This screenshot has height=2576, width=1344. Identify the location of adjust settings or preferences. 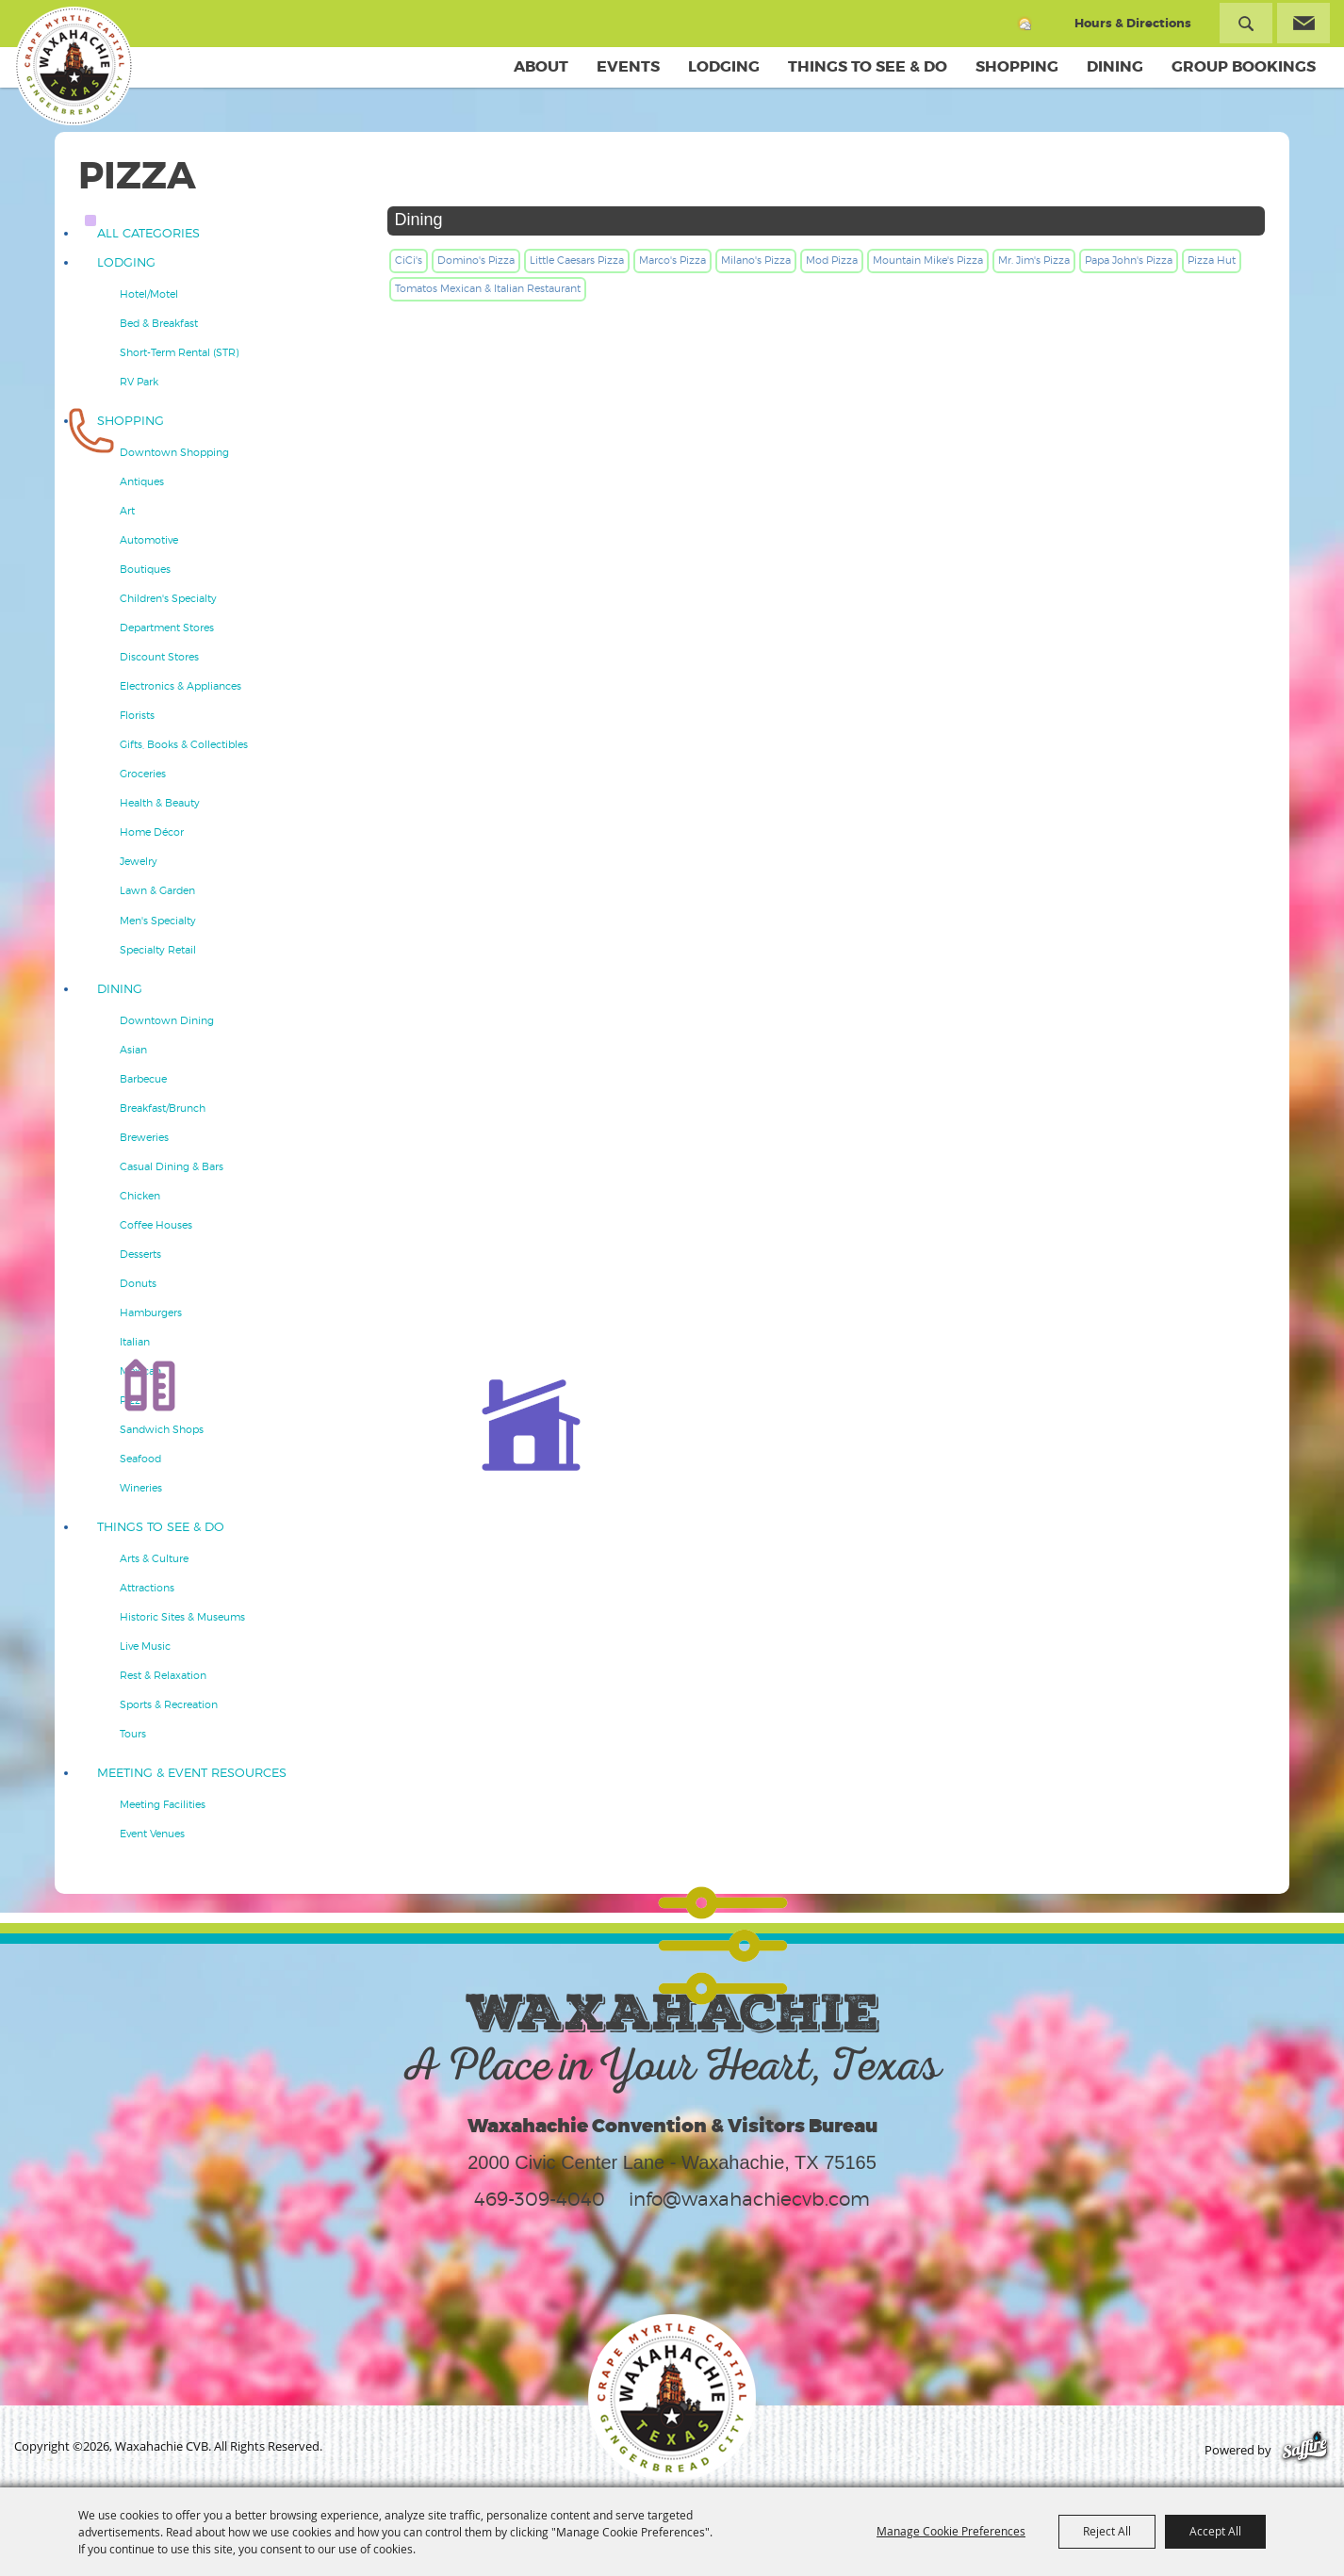
(723, 1946).